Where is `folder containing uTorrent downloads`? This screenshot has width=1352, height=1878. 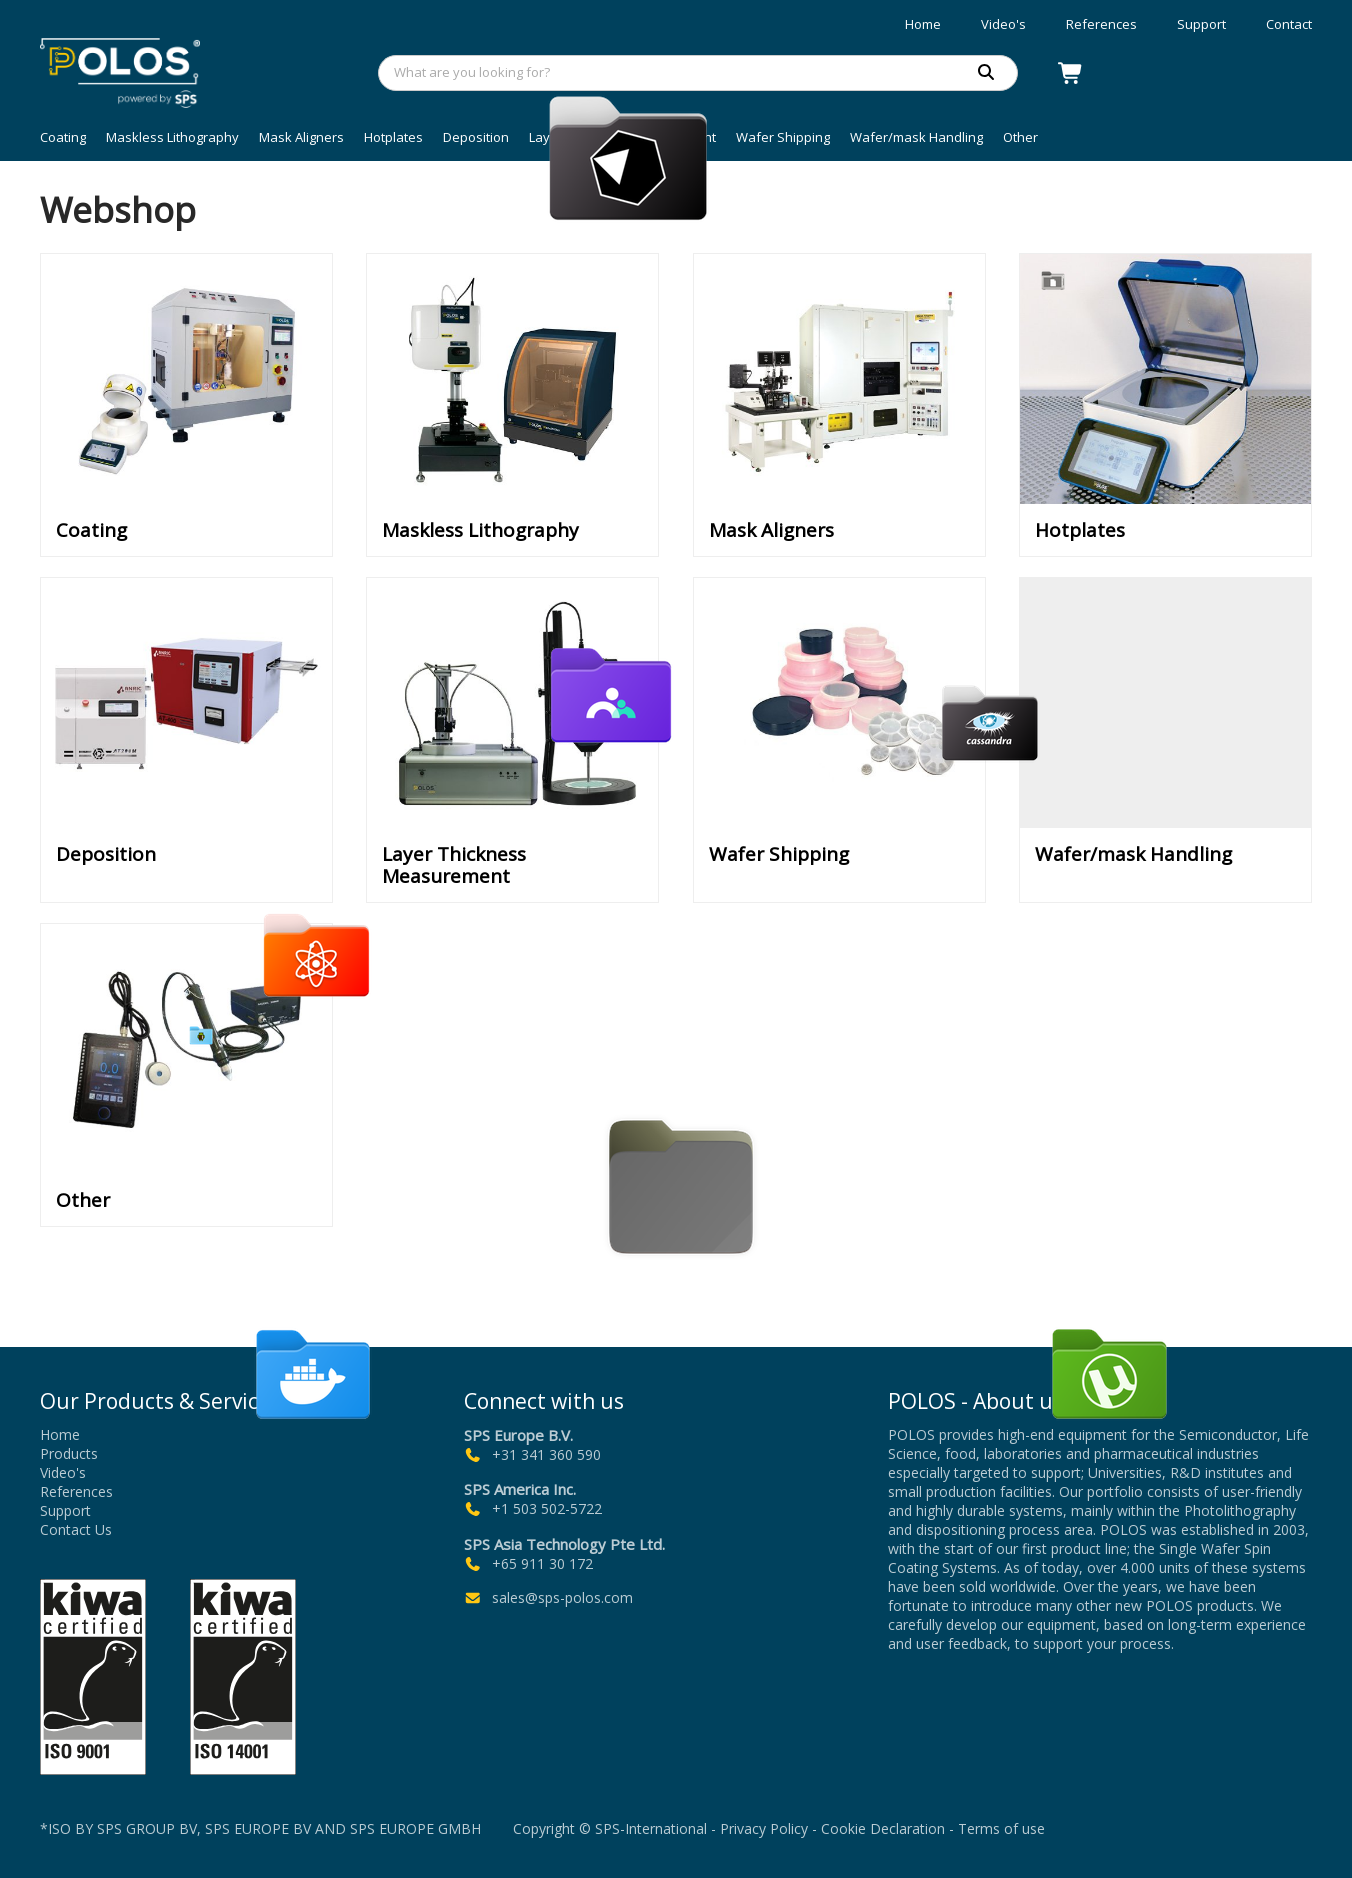 folder containing uTorrent downloads is located at coordinates (1109, 1377).